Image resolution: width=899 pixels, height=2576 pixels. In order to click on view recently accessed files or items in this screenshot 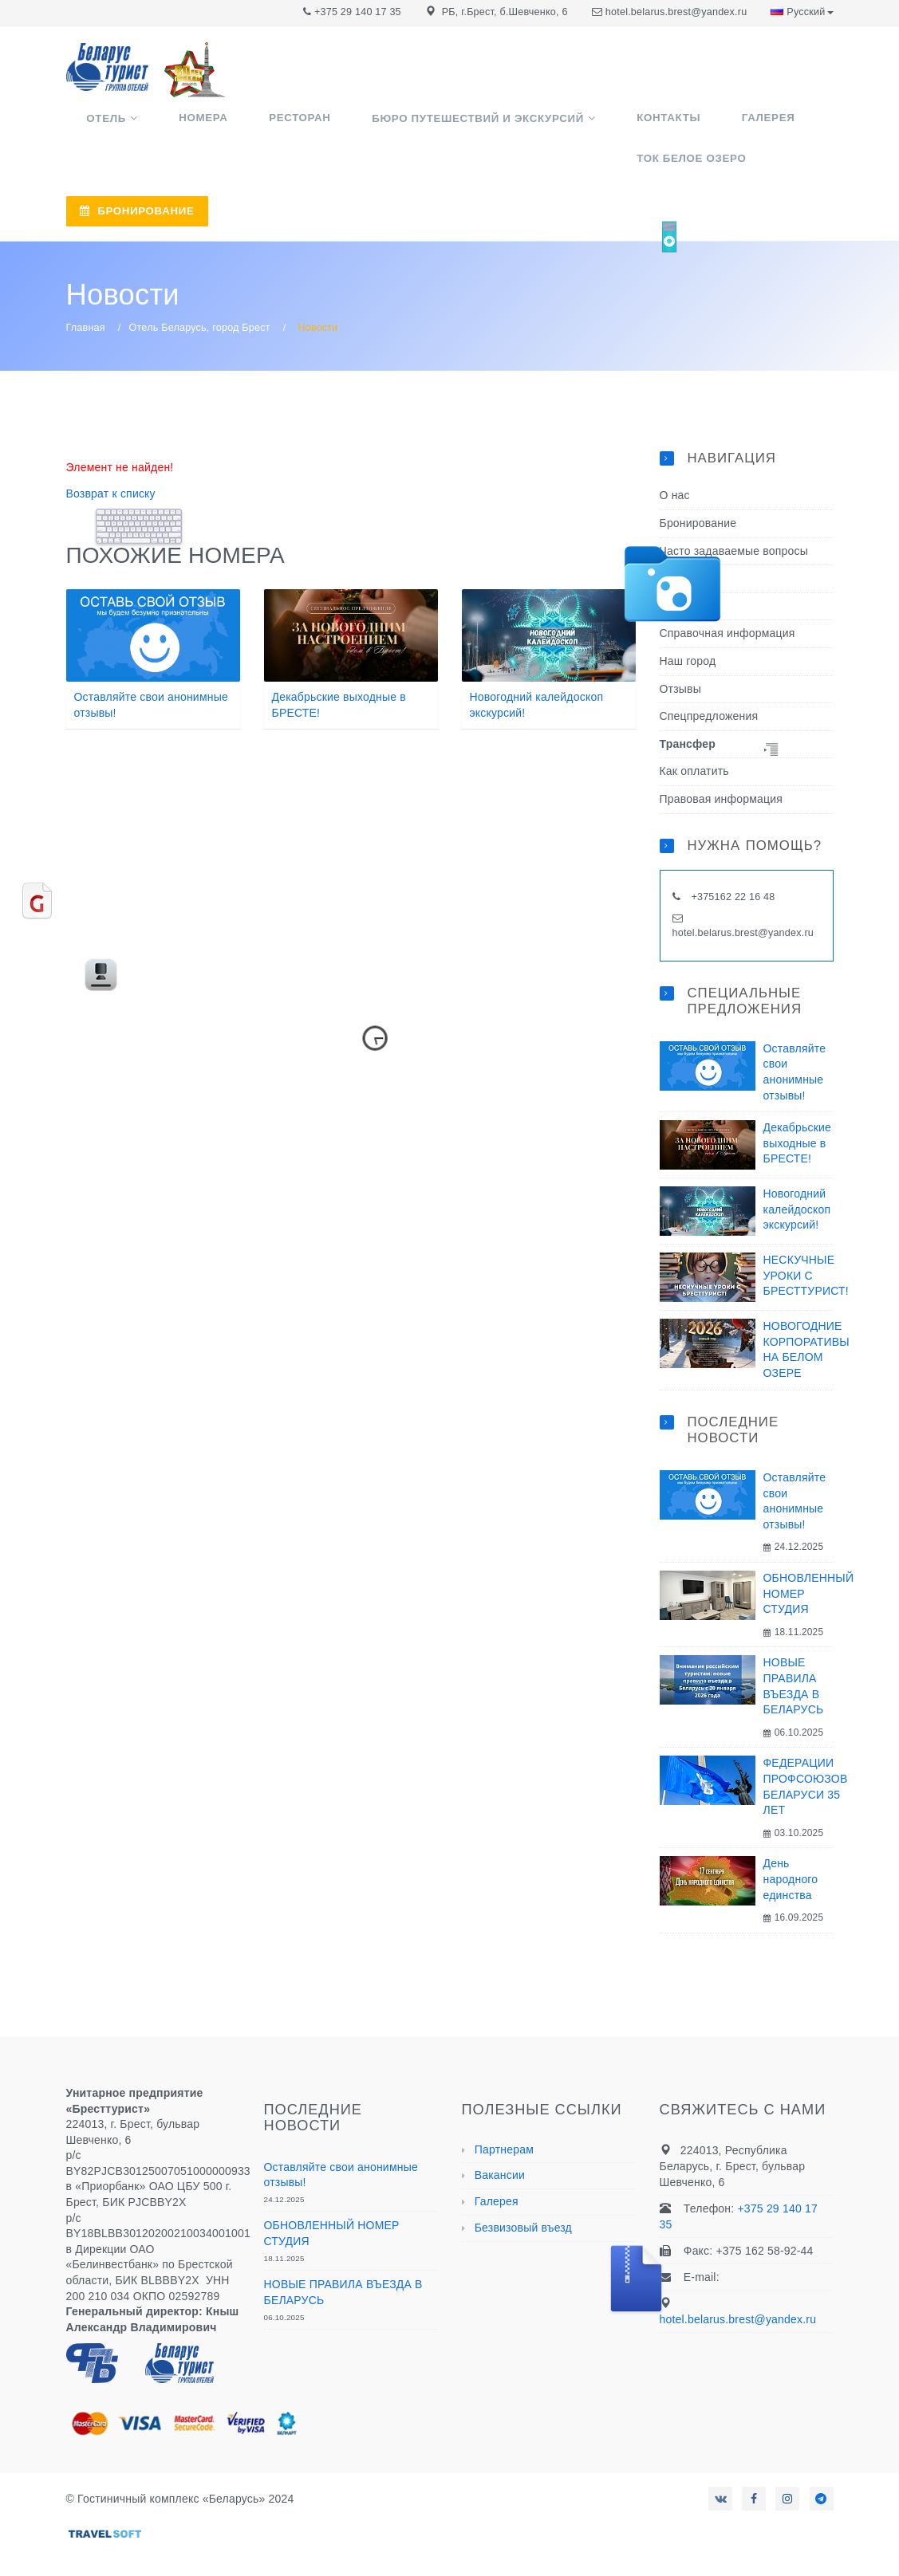, I will do `click(374, 1037)`.